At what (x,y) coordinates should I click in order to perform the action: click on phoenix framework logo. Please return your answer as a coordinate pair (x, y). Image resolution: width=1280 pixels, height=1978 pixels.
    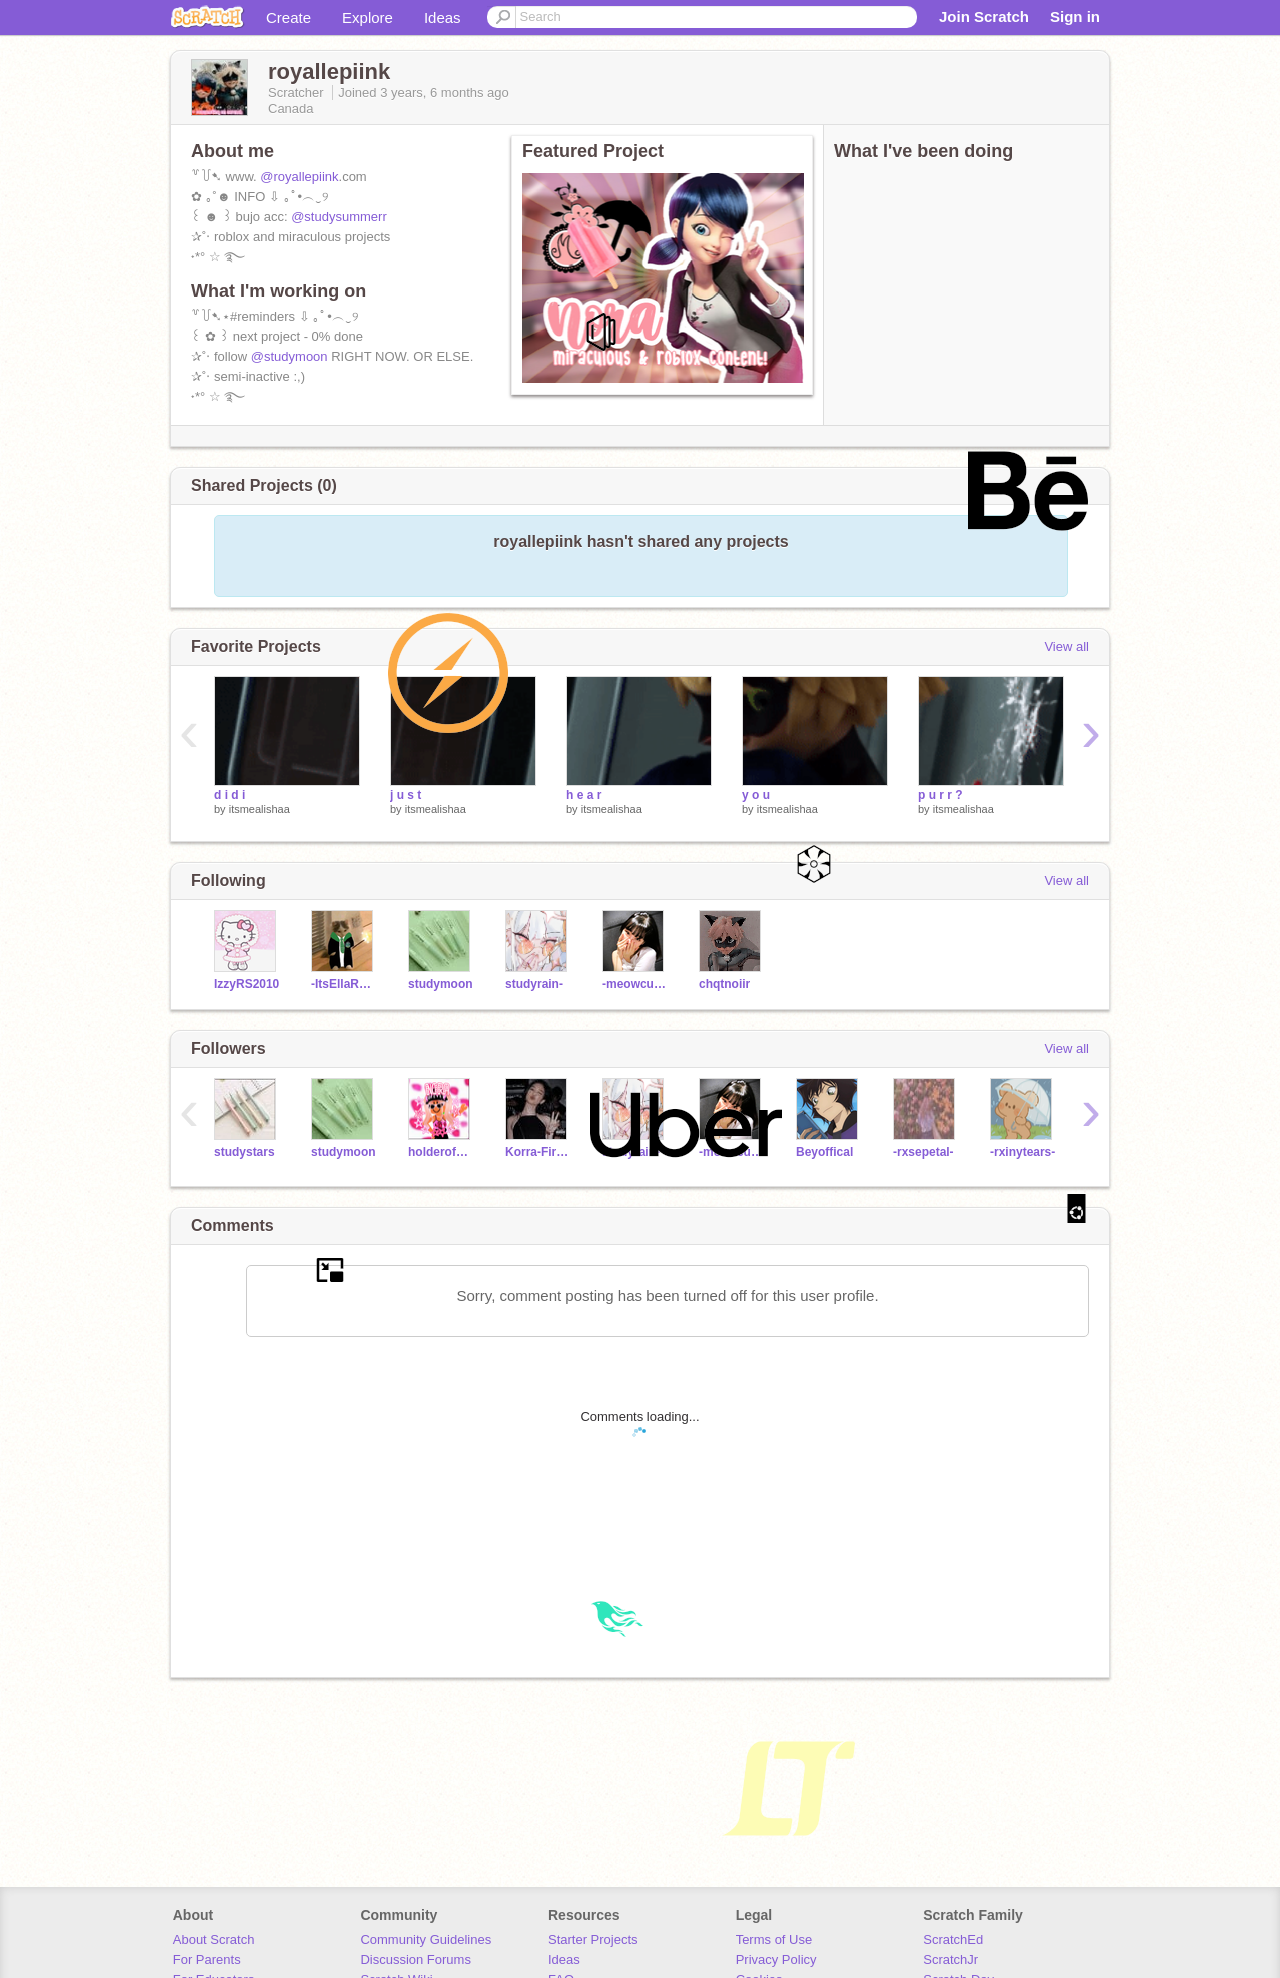
    Looking at the image, I should click on (617, 1619).